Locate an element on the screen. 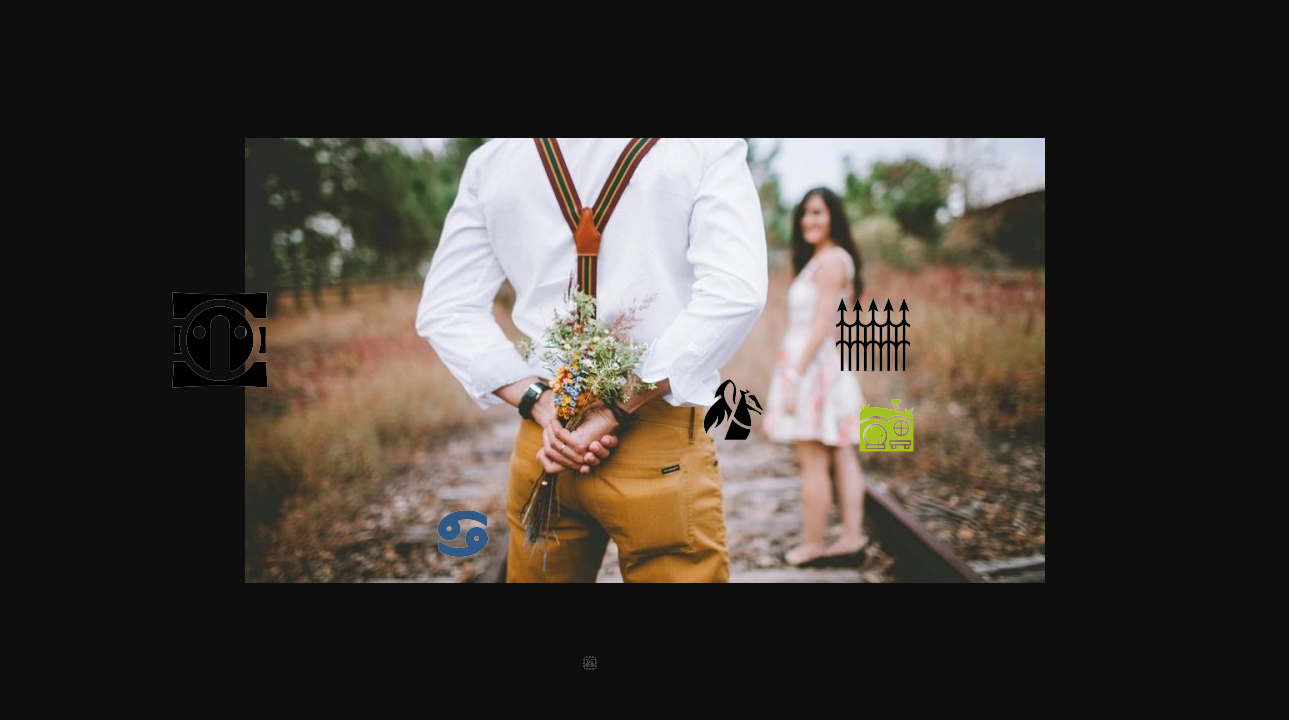 This screenshot has height=720, width=1289. view cancer zodiac sign information is located at coordinates (463, 534).